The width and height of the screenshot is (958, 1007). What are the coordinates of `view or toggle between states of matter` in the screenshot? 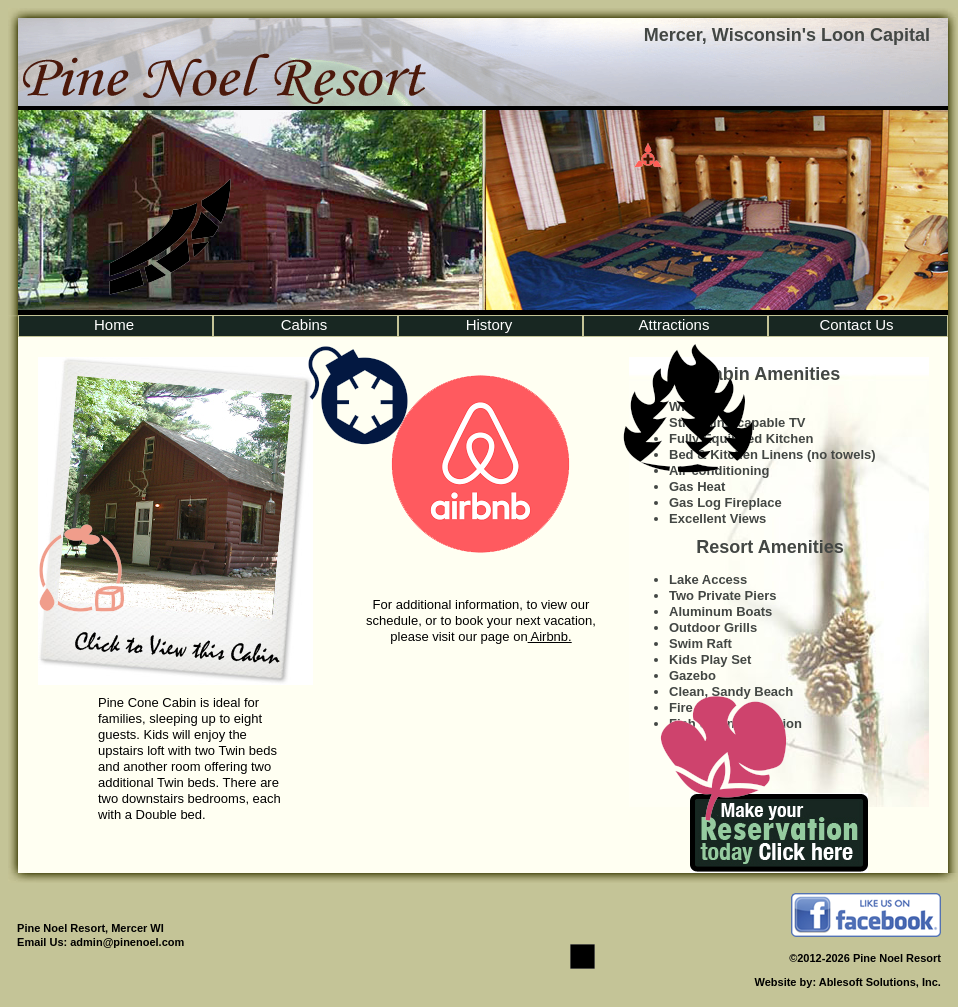 It's located at (80, 570).